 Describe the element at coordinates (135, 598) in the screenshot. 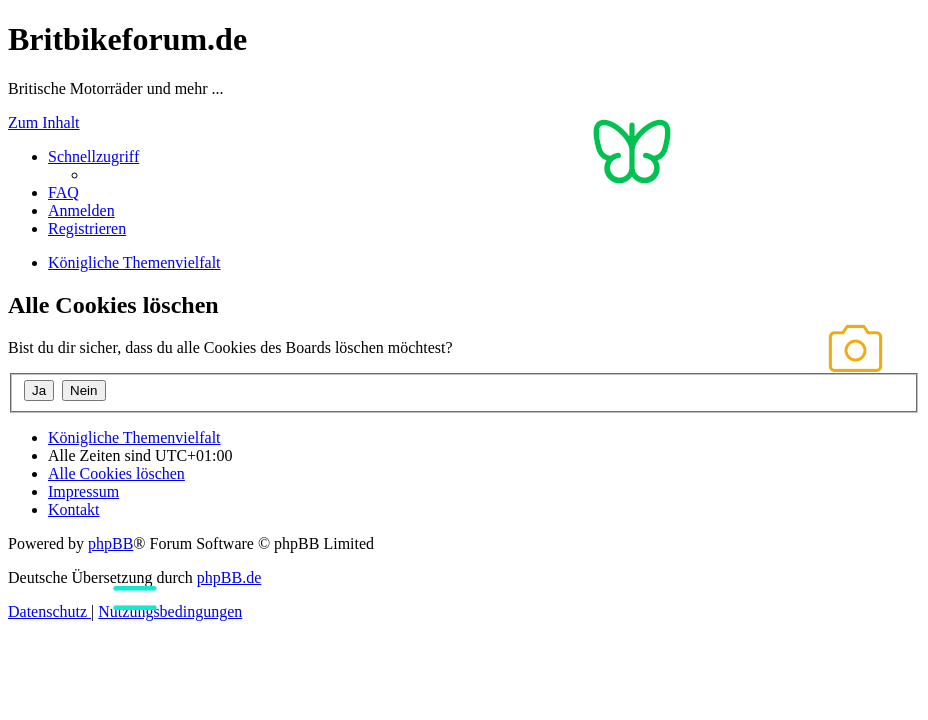

I see `open navigation menu` at that location.